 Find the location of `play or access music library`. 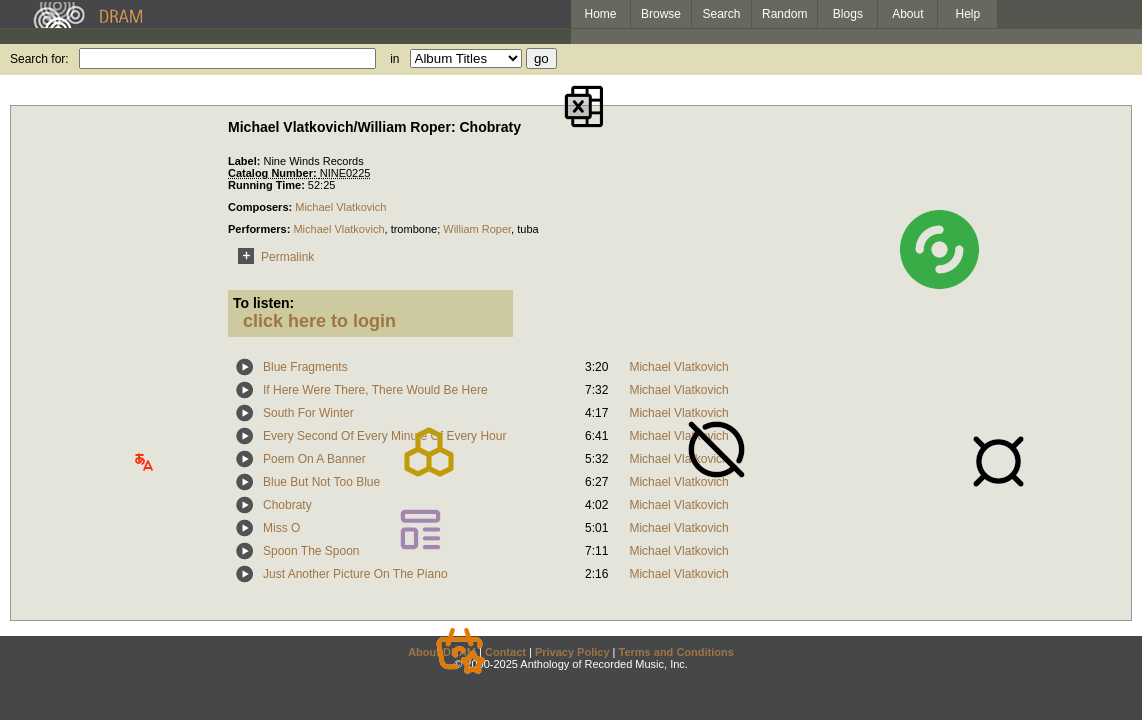

play or access music library is located at coordinates (939, 249).